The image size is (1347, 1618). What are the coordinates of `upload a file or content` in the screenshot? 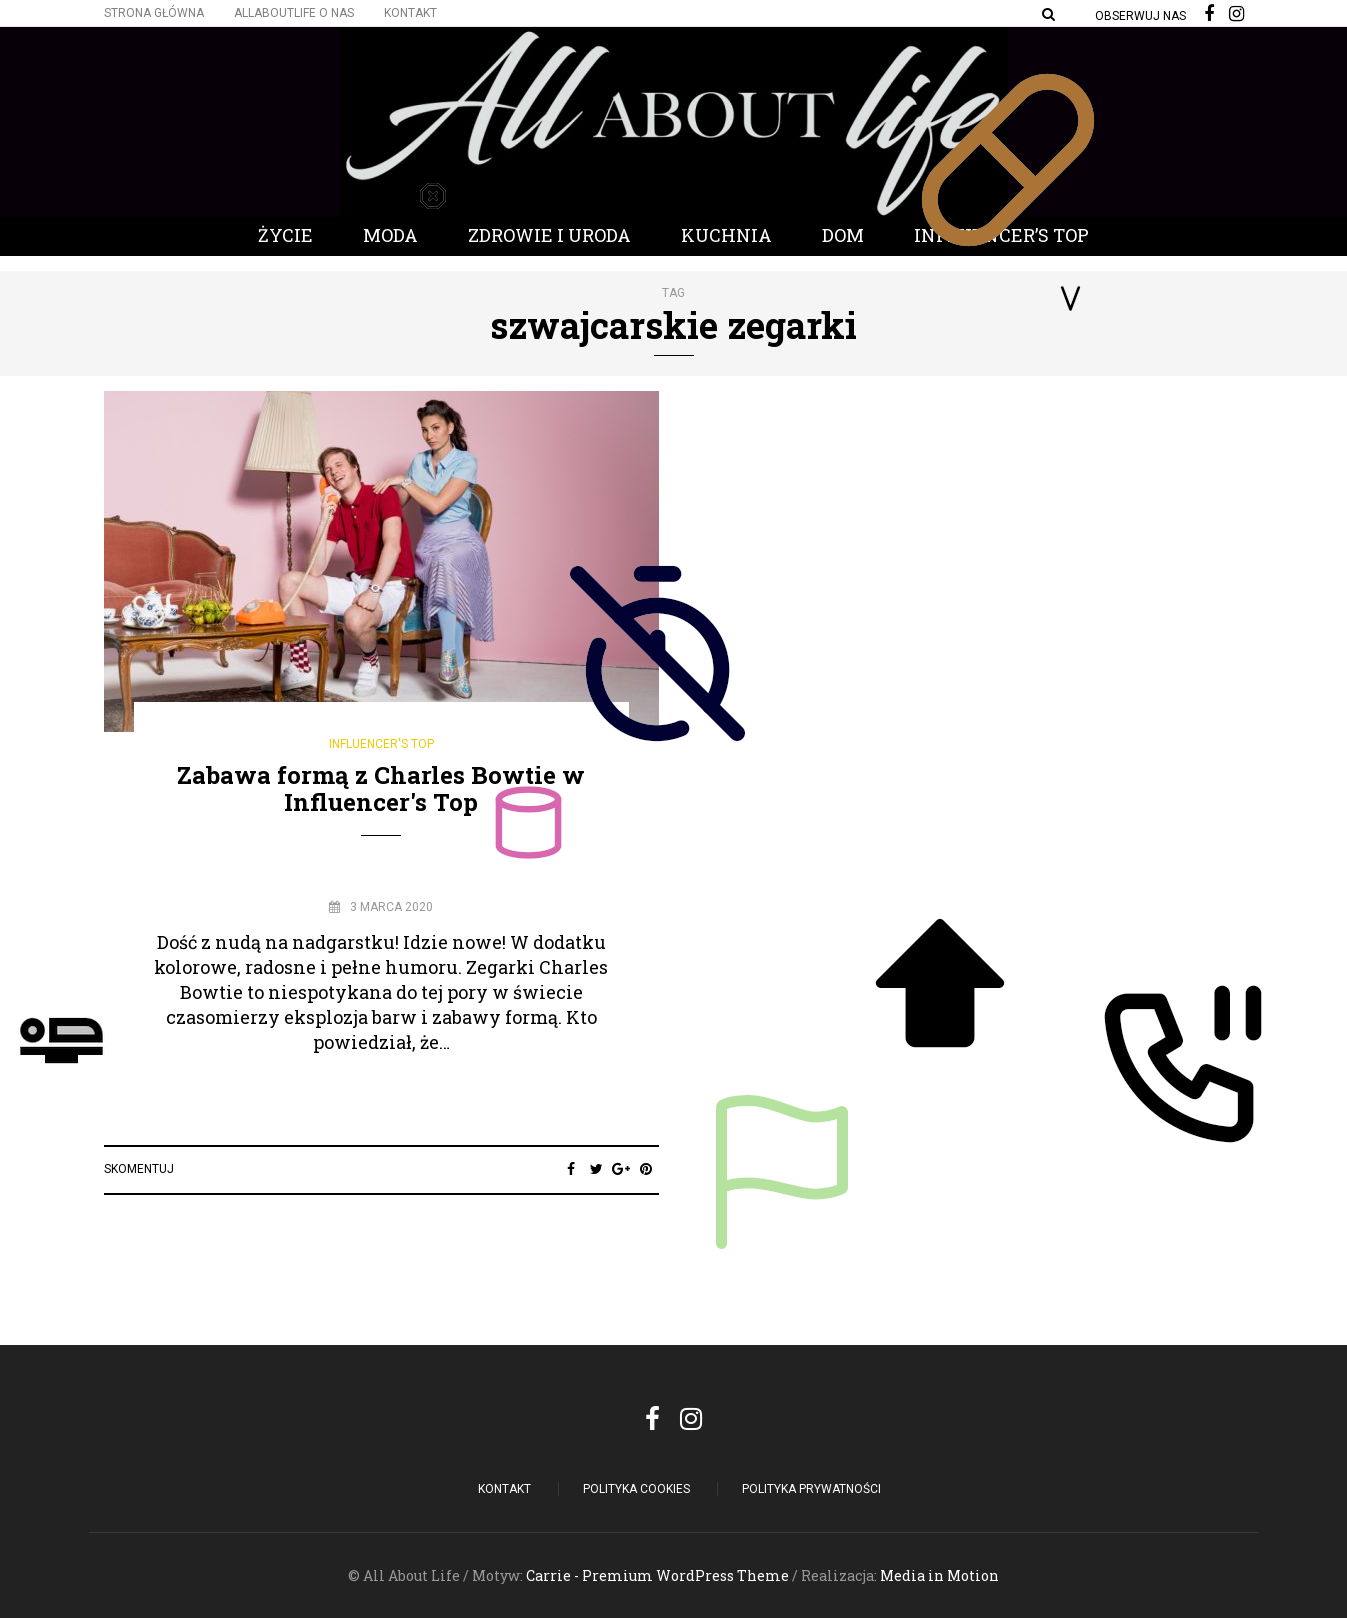 It's located at (940, 988).